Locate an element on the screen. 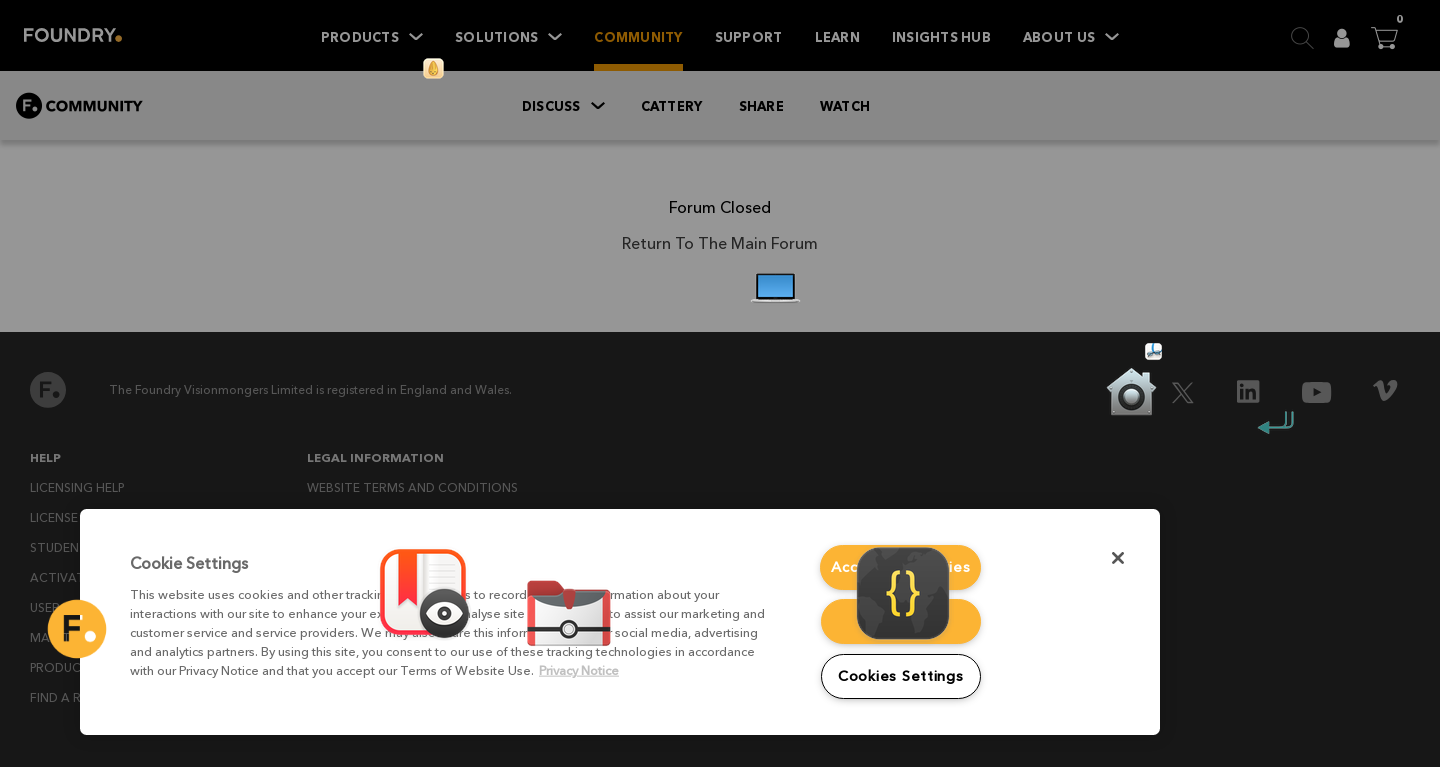 Image resolution: width=1440 pixels, height=767 pixels. represents this macbook pro device in system settings is located at coordinates (775, 286).